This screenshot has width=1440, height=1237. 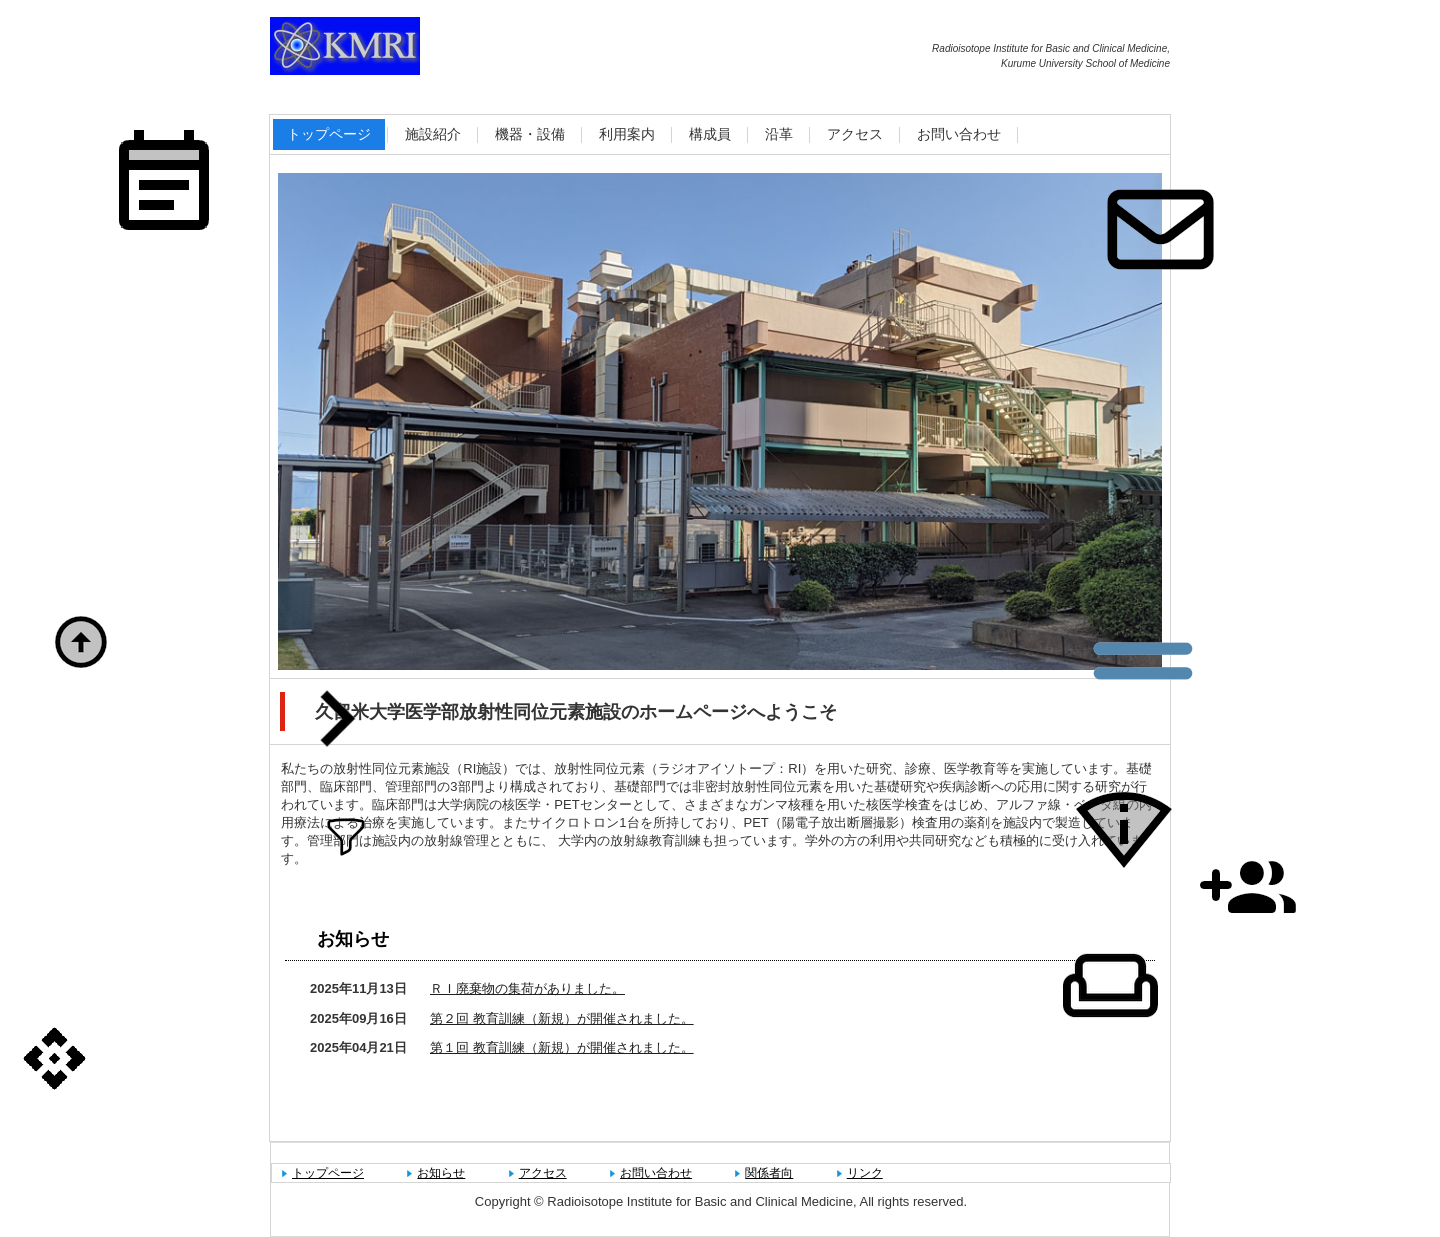 What do you see at coordinates (336, 718) in the screenshot?
I see `go to next item or page` at bounding box center [336, 718].